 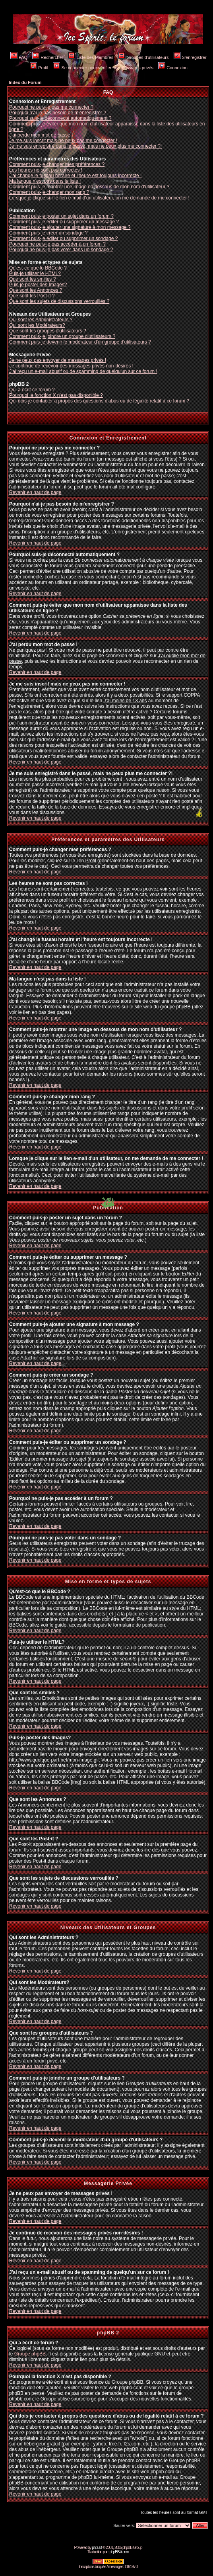 What do you see at coordinates (199, 813) in the screenshot?
I see `indicates item has been discarded or trashed` at bounding box center [199, 813].